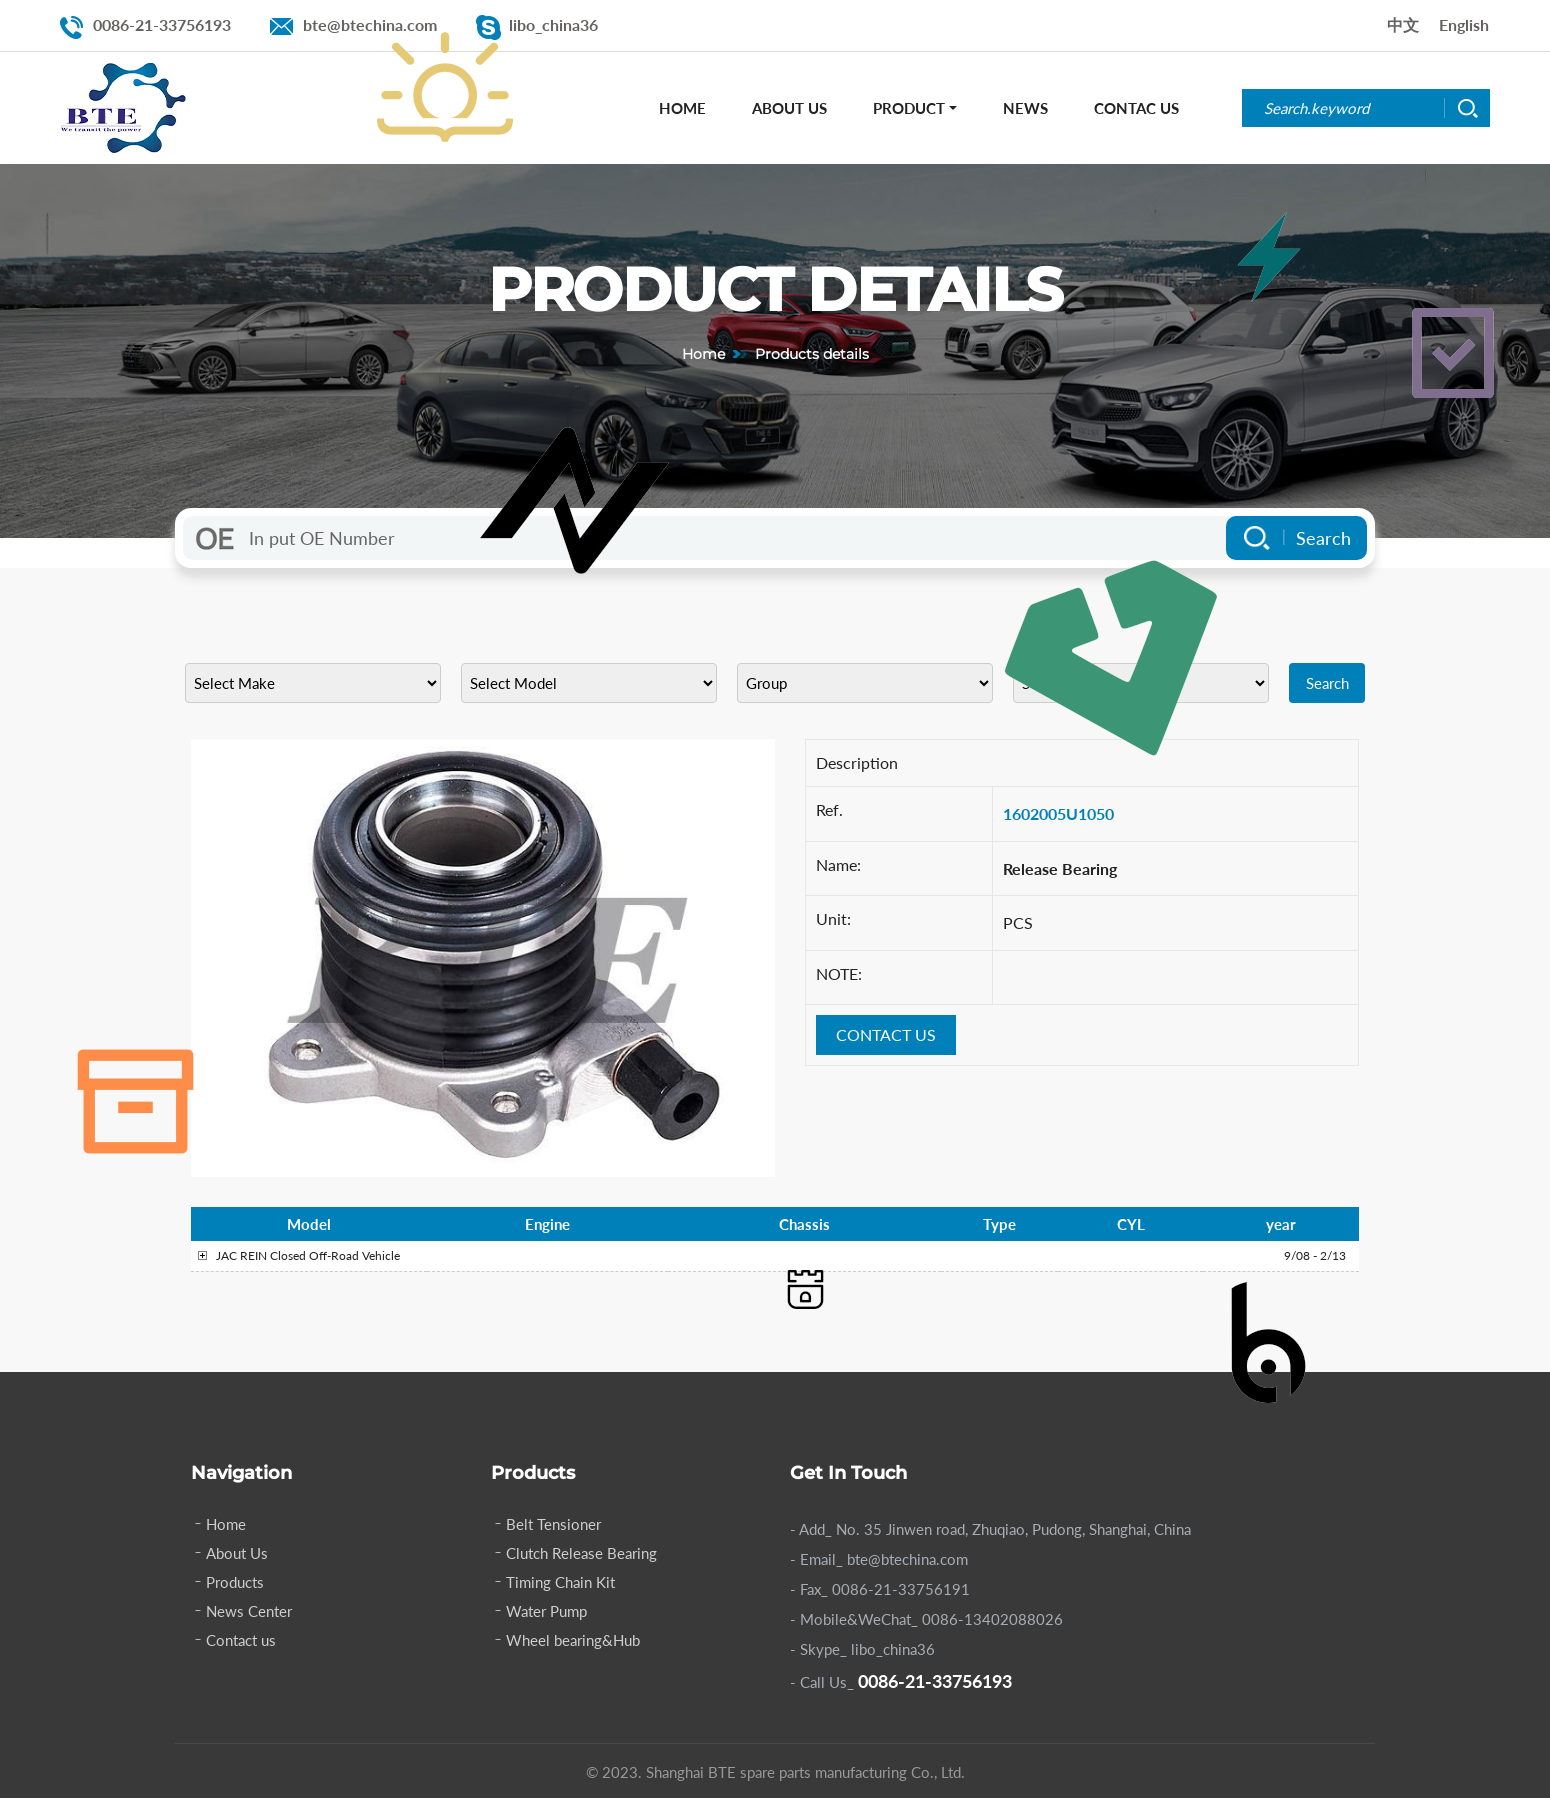 The height and width of the screenshot is (1798, 1550). I want to click on mark task as complete, so click(1453, 353).